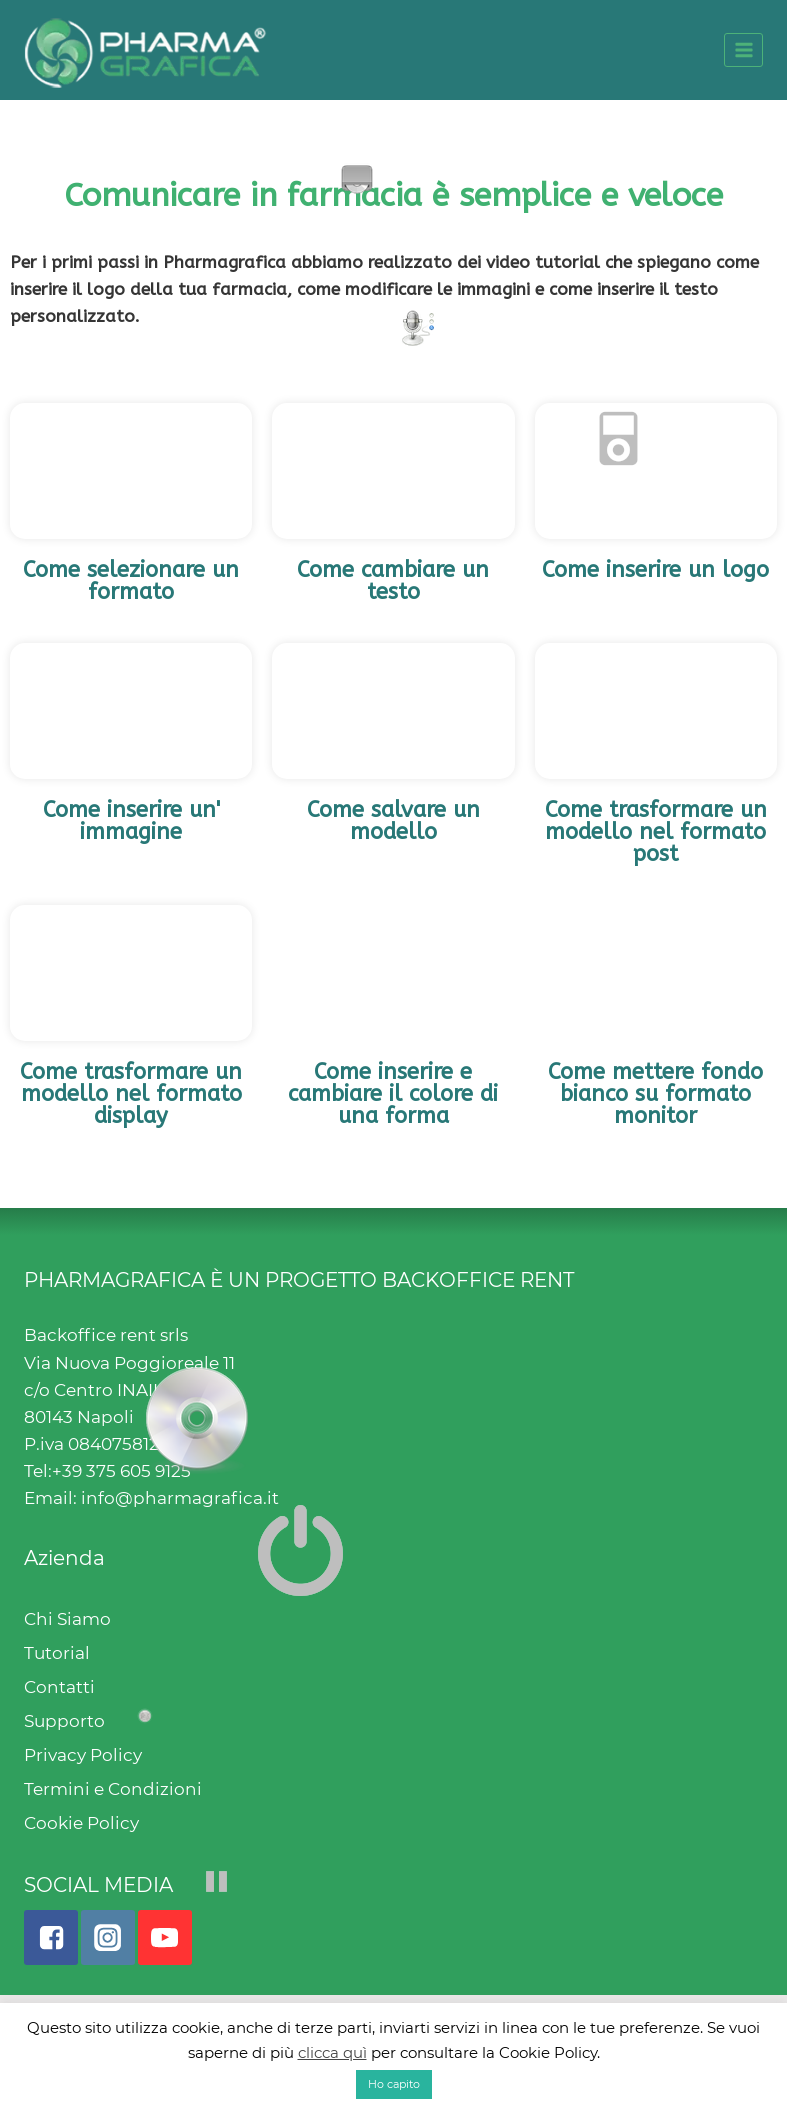  I want to click on access optical disc drive or media, so click(197, 1418).